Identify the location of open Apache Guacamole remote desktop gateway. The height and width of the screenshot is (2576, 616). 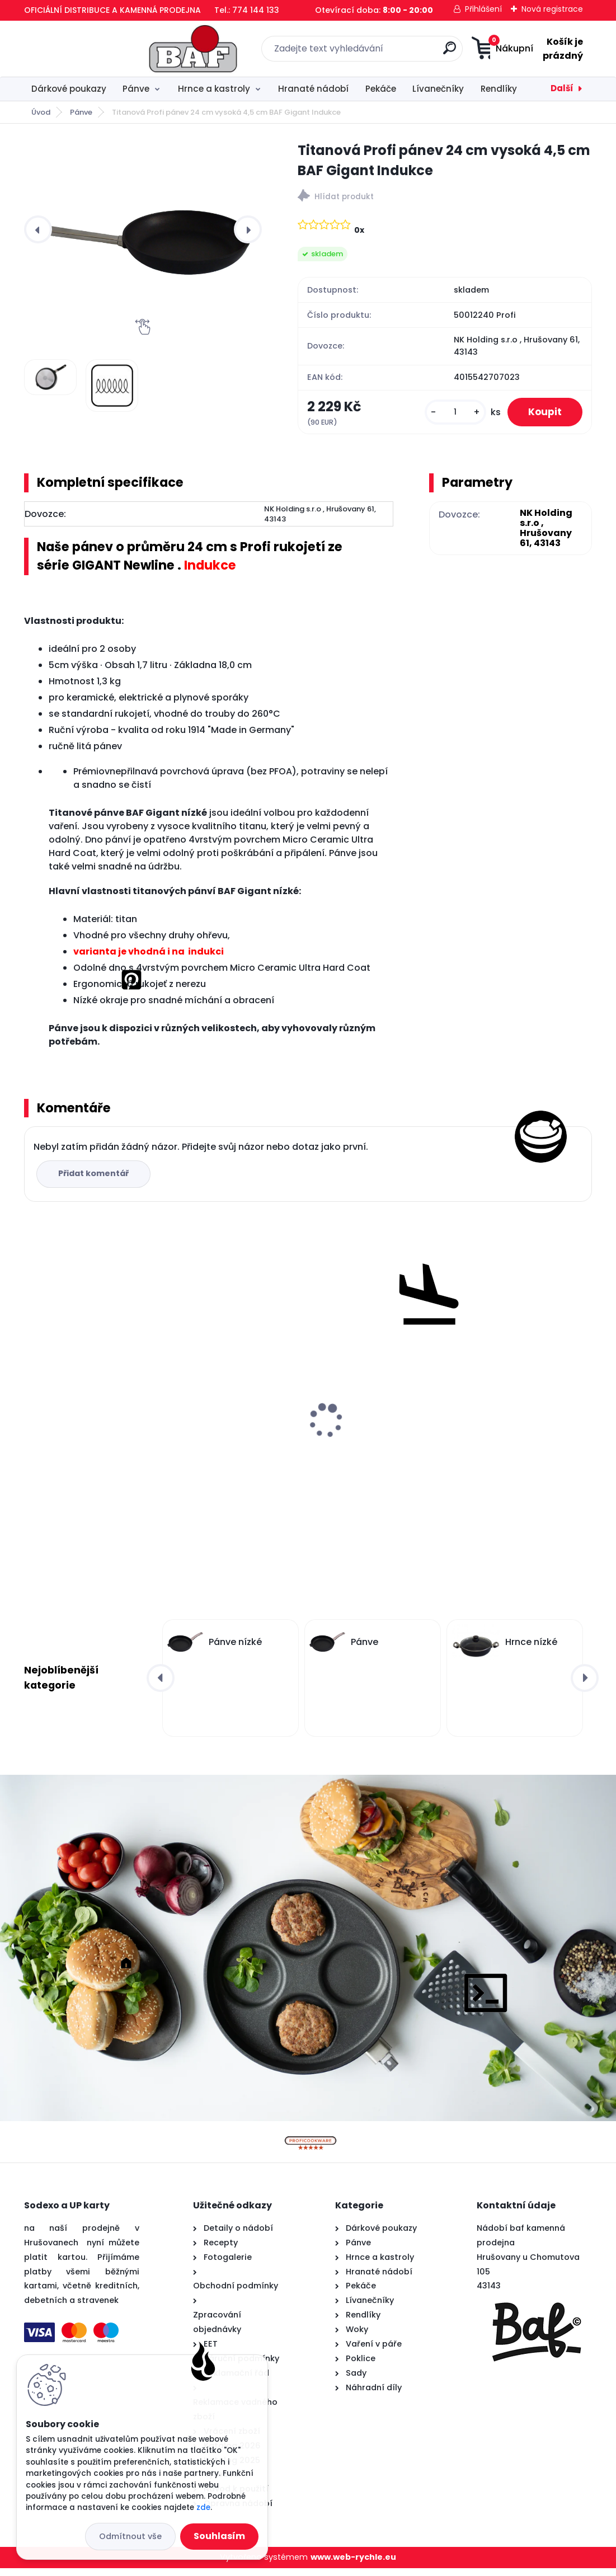
(540, 1136).